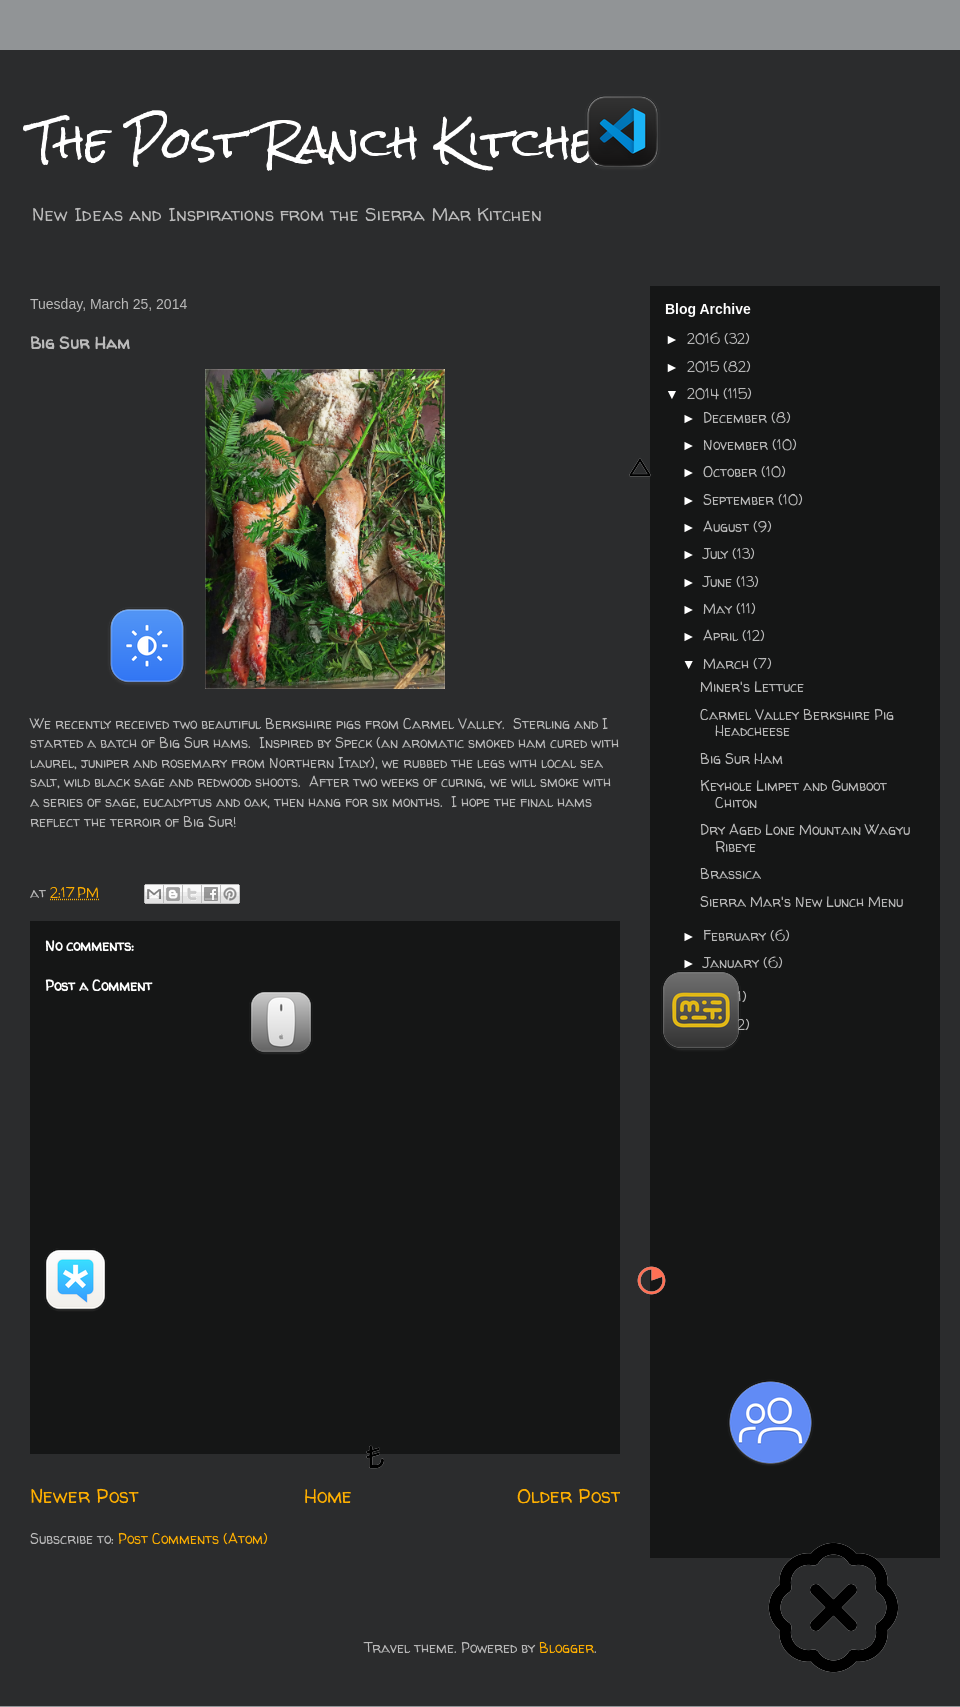 This screenshot has height=1707, width=960. What do you see at coordinates (622, 131) in the screenshot?
I see `open Visual Studio Code` at bounding box center [622, 131].